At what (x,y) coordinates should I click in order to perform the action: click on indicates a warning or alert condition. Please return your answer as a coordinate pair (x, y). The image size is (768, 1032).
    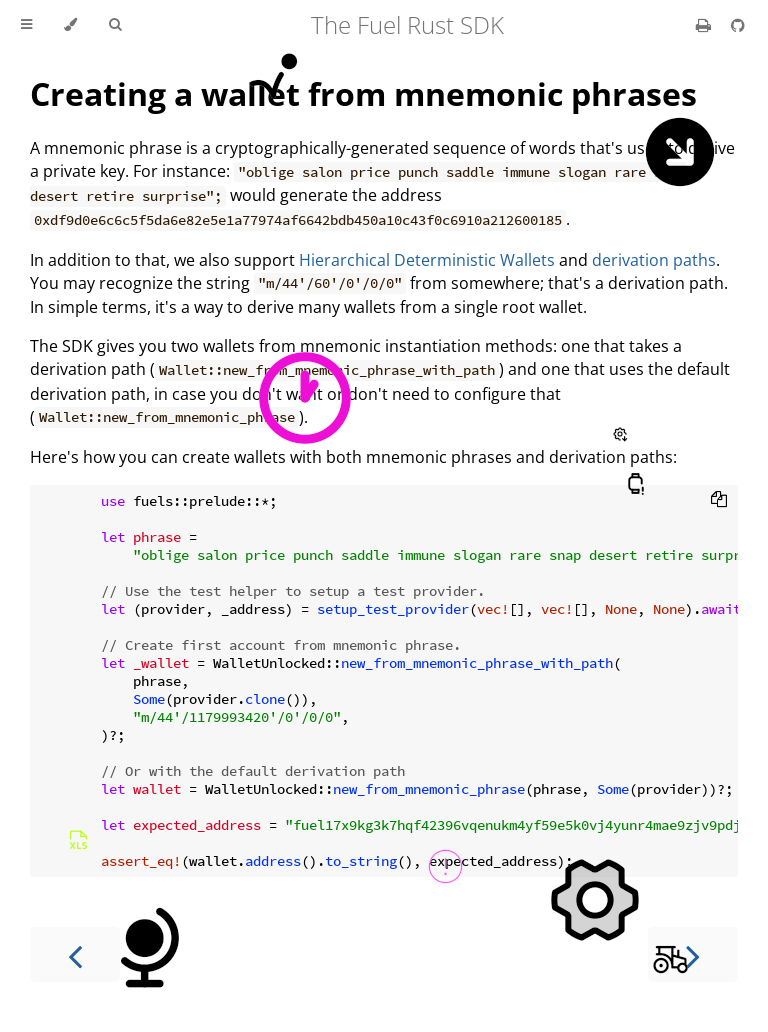
    Looking at the image, I should click on (445, 866).